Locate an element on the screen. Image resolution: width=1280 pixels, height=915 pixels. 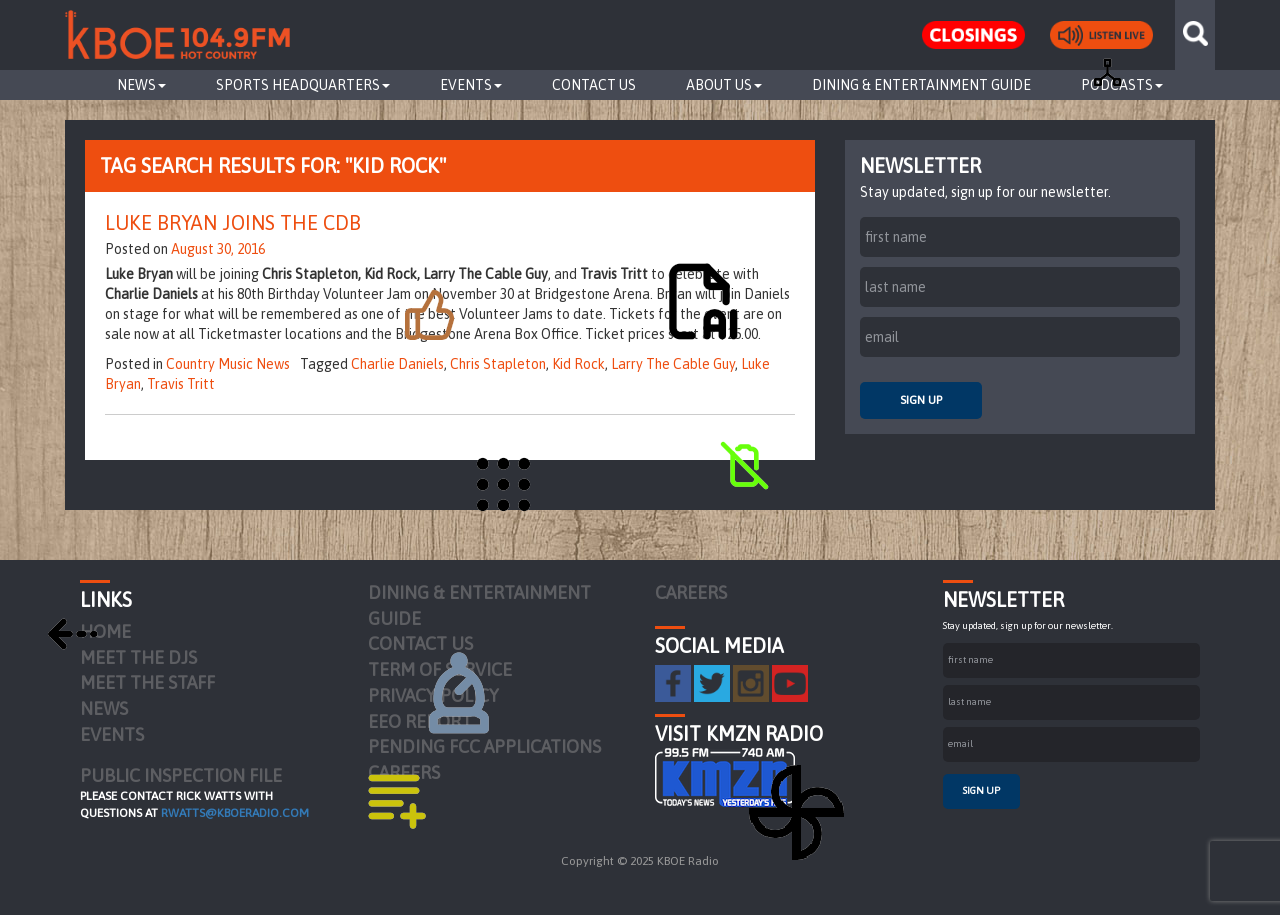
like or upvote content is located at coordinates (430, 314).